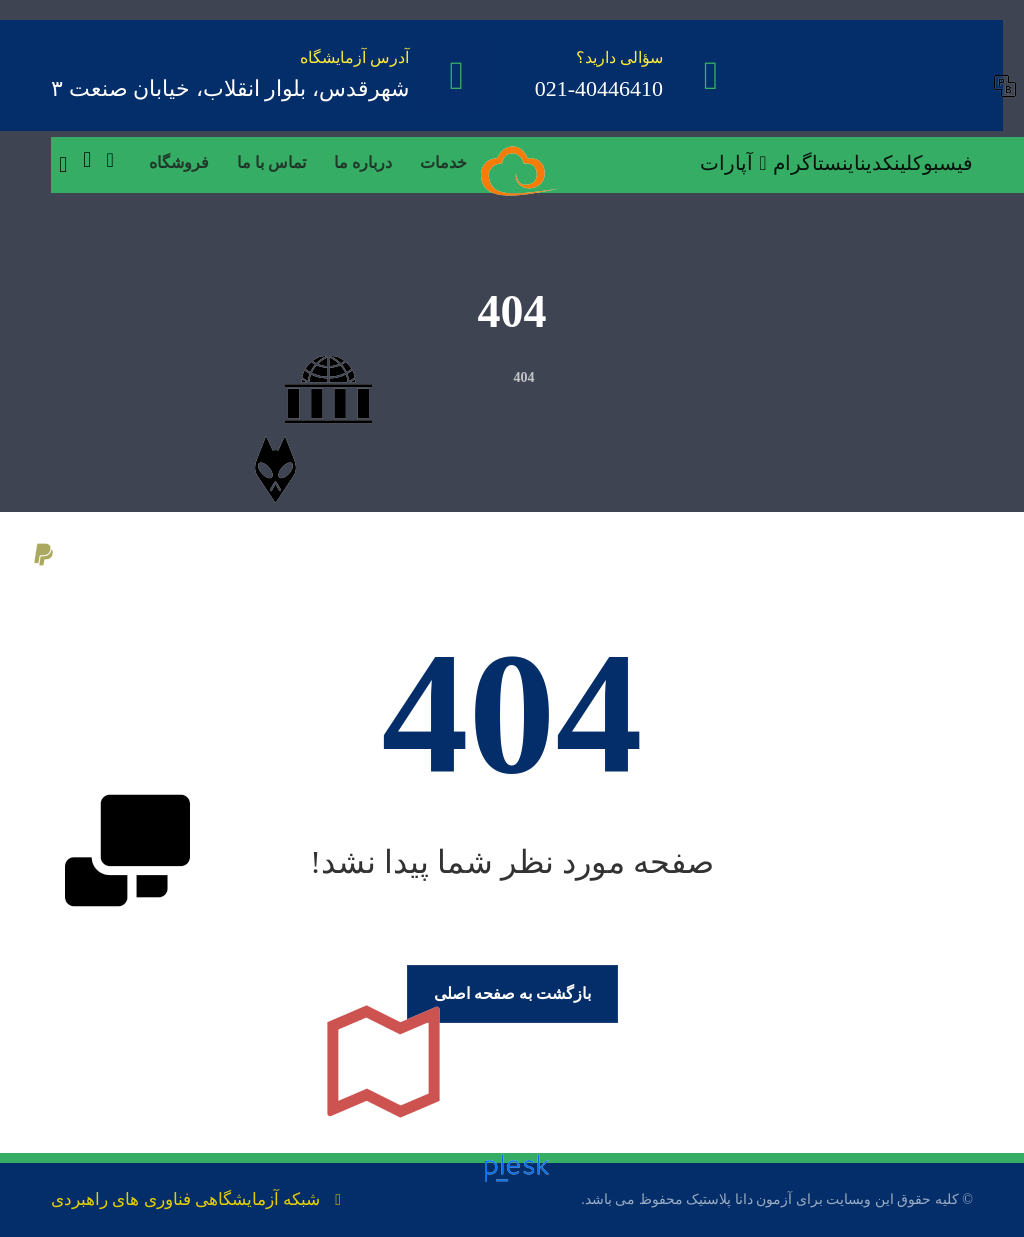 The image size is (1024, 1237). I want to click on view map, so click(383, 1061).